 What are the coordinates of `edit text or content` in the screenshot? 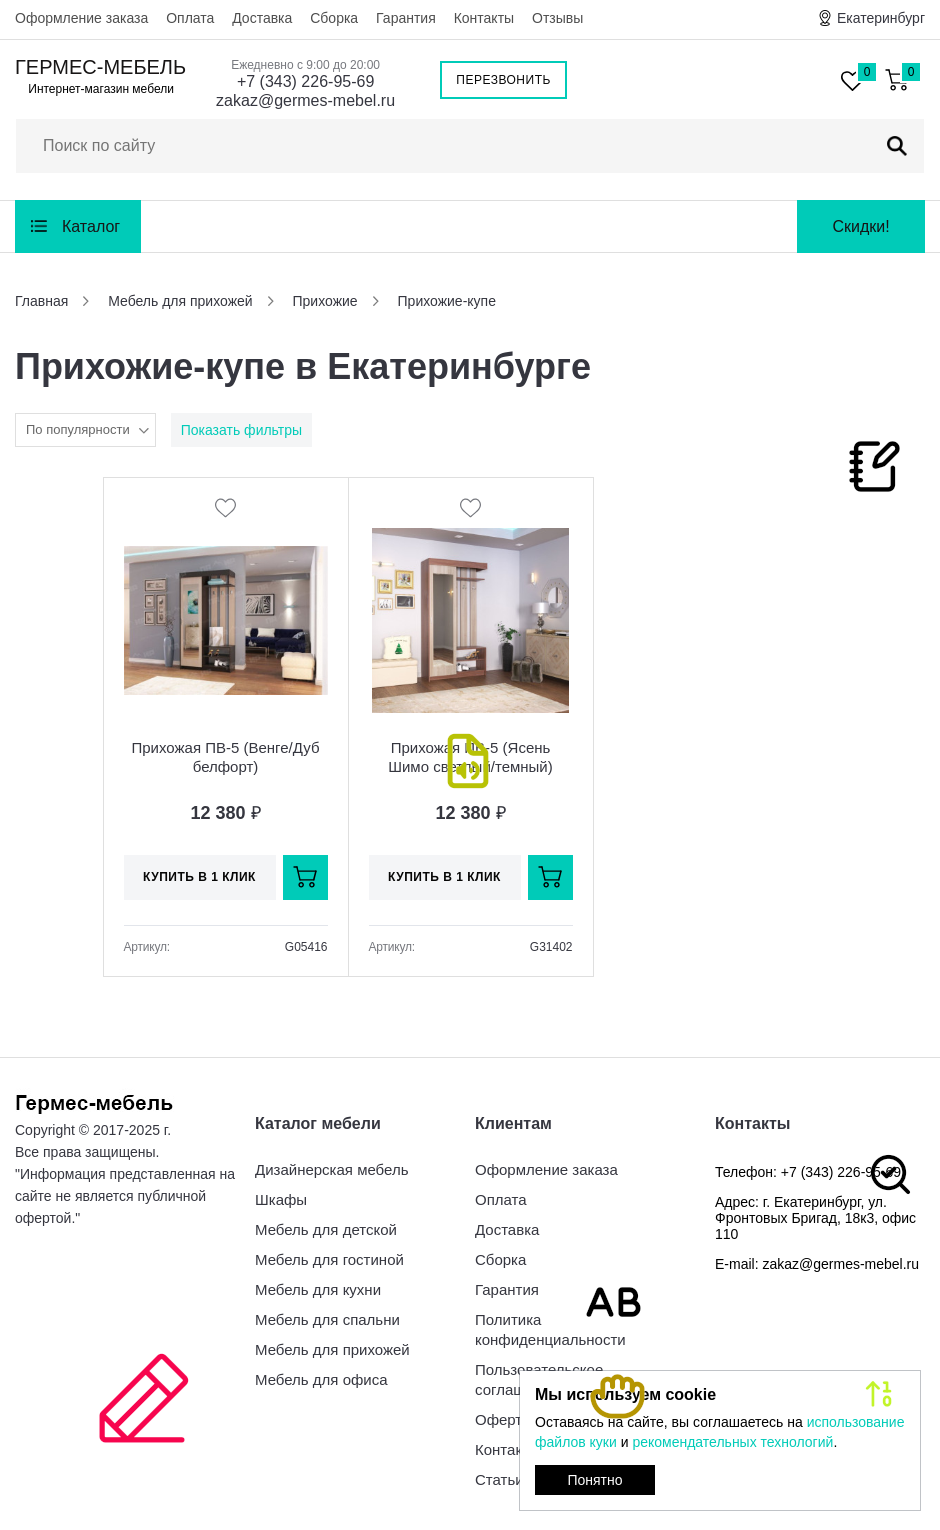 It's located at (142, 1400).